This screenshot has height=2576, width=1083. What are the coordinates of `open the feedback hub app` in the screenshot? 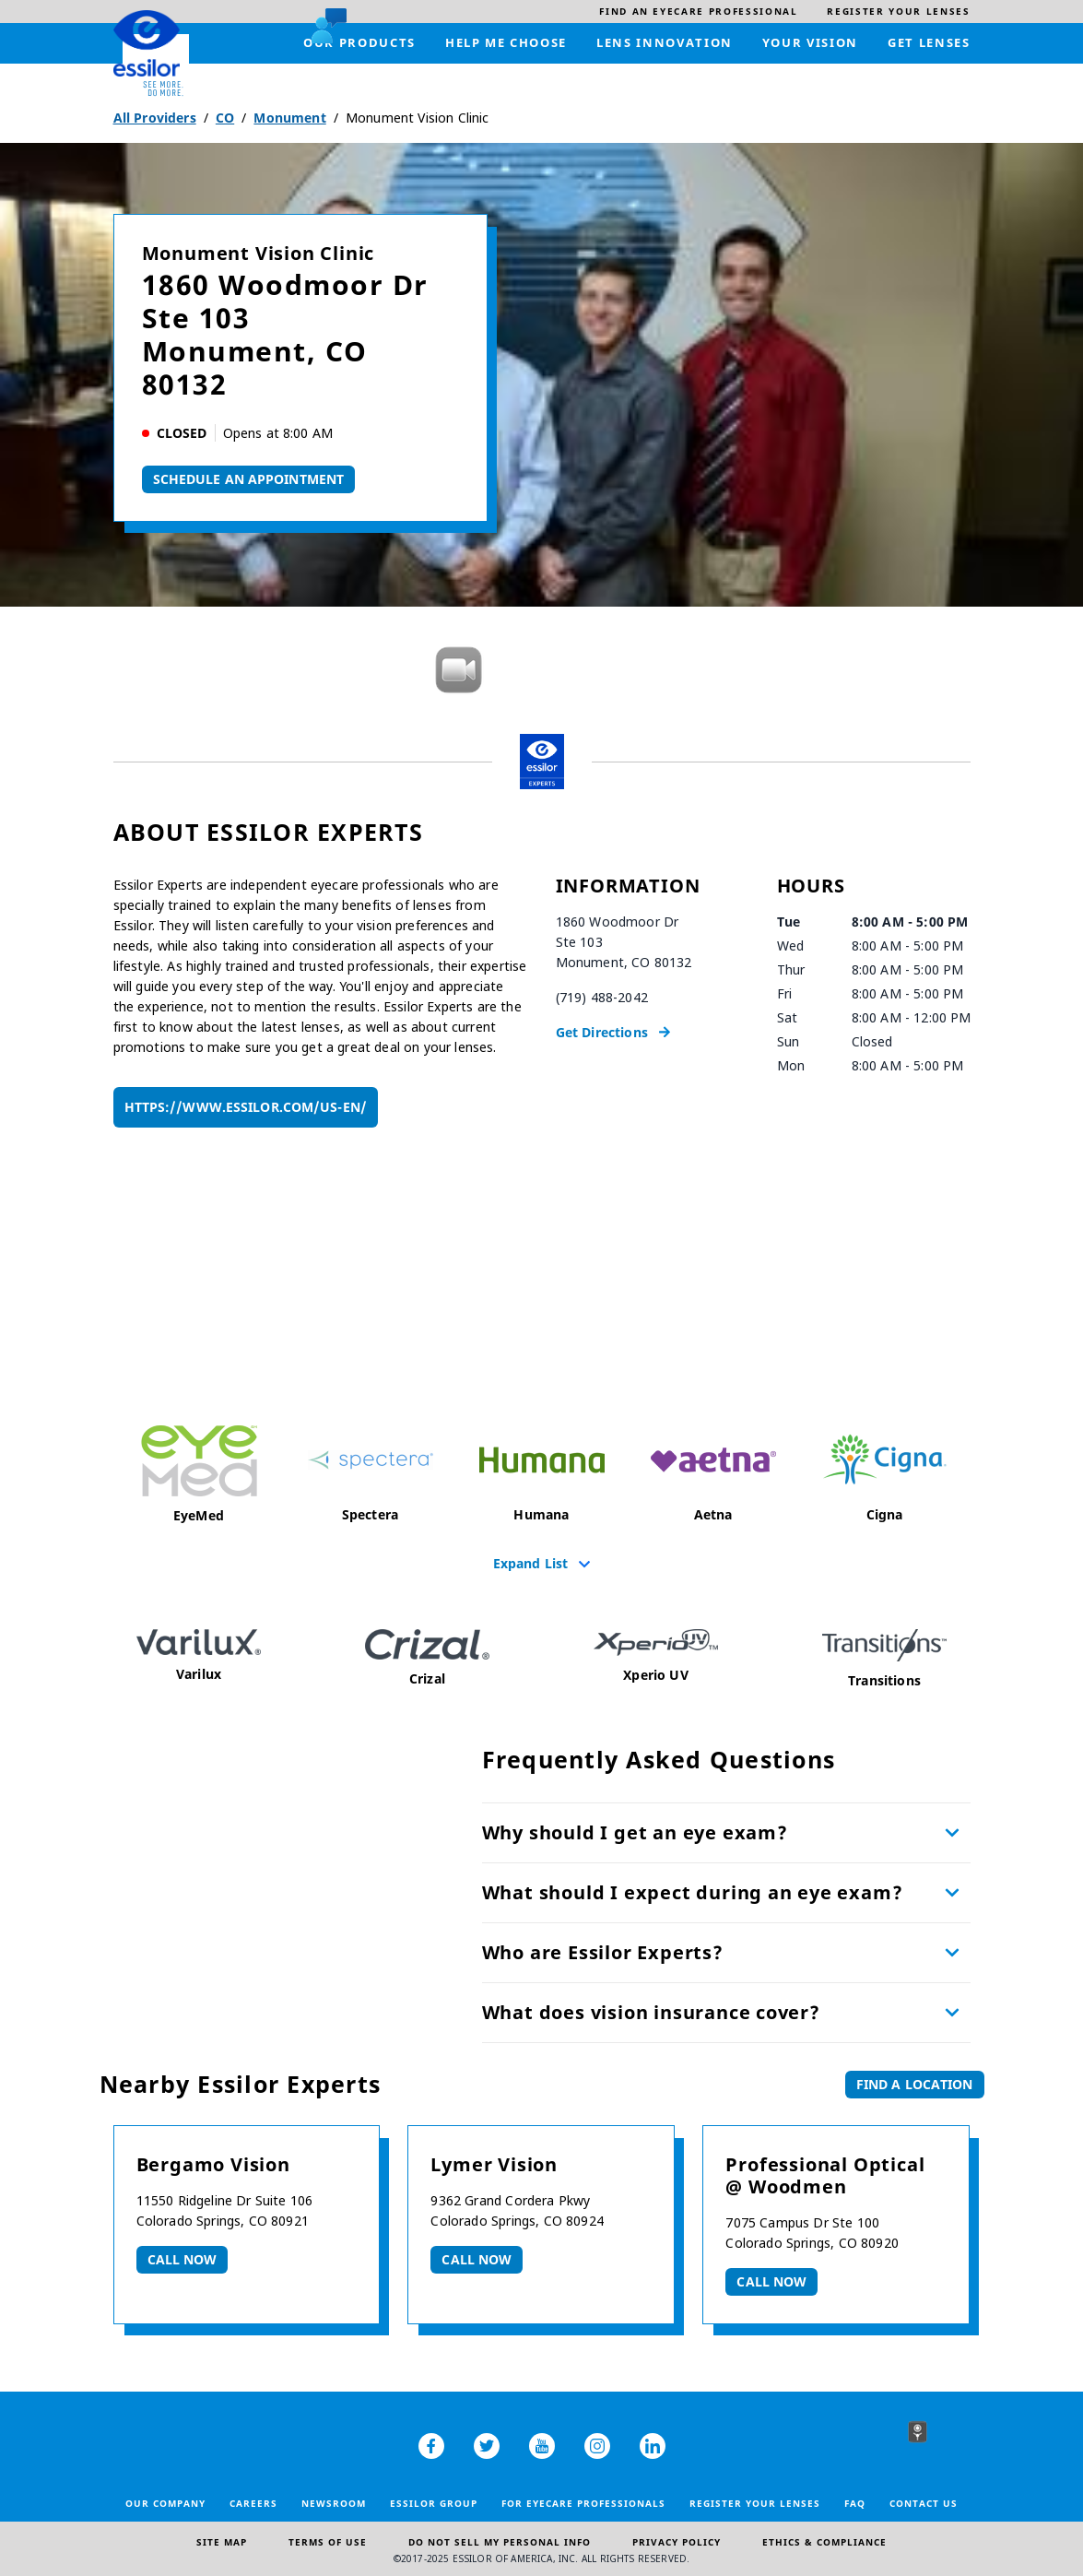 It's located at (329, 26).